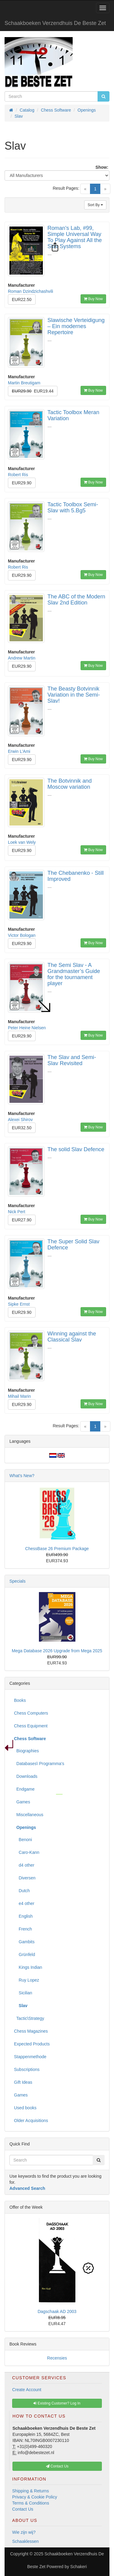  What do you see at coordinates (59, 1794) in the screenshot?
I see `decrease quantity or value` at bounding box center [59, 1794].